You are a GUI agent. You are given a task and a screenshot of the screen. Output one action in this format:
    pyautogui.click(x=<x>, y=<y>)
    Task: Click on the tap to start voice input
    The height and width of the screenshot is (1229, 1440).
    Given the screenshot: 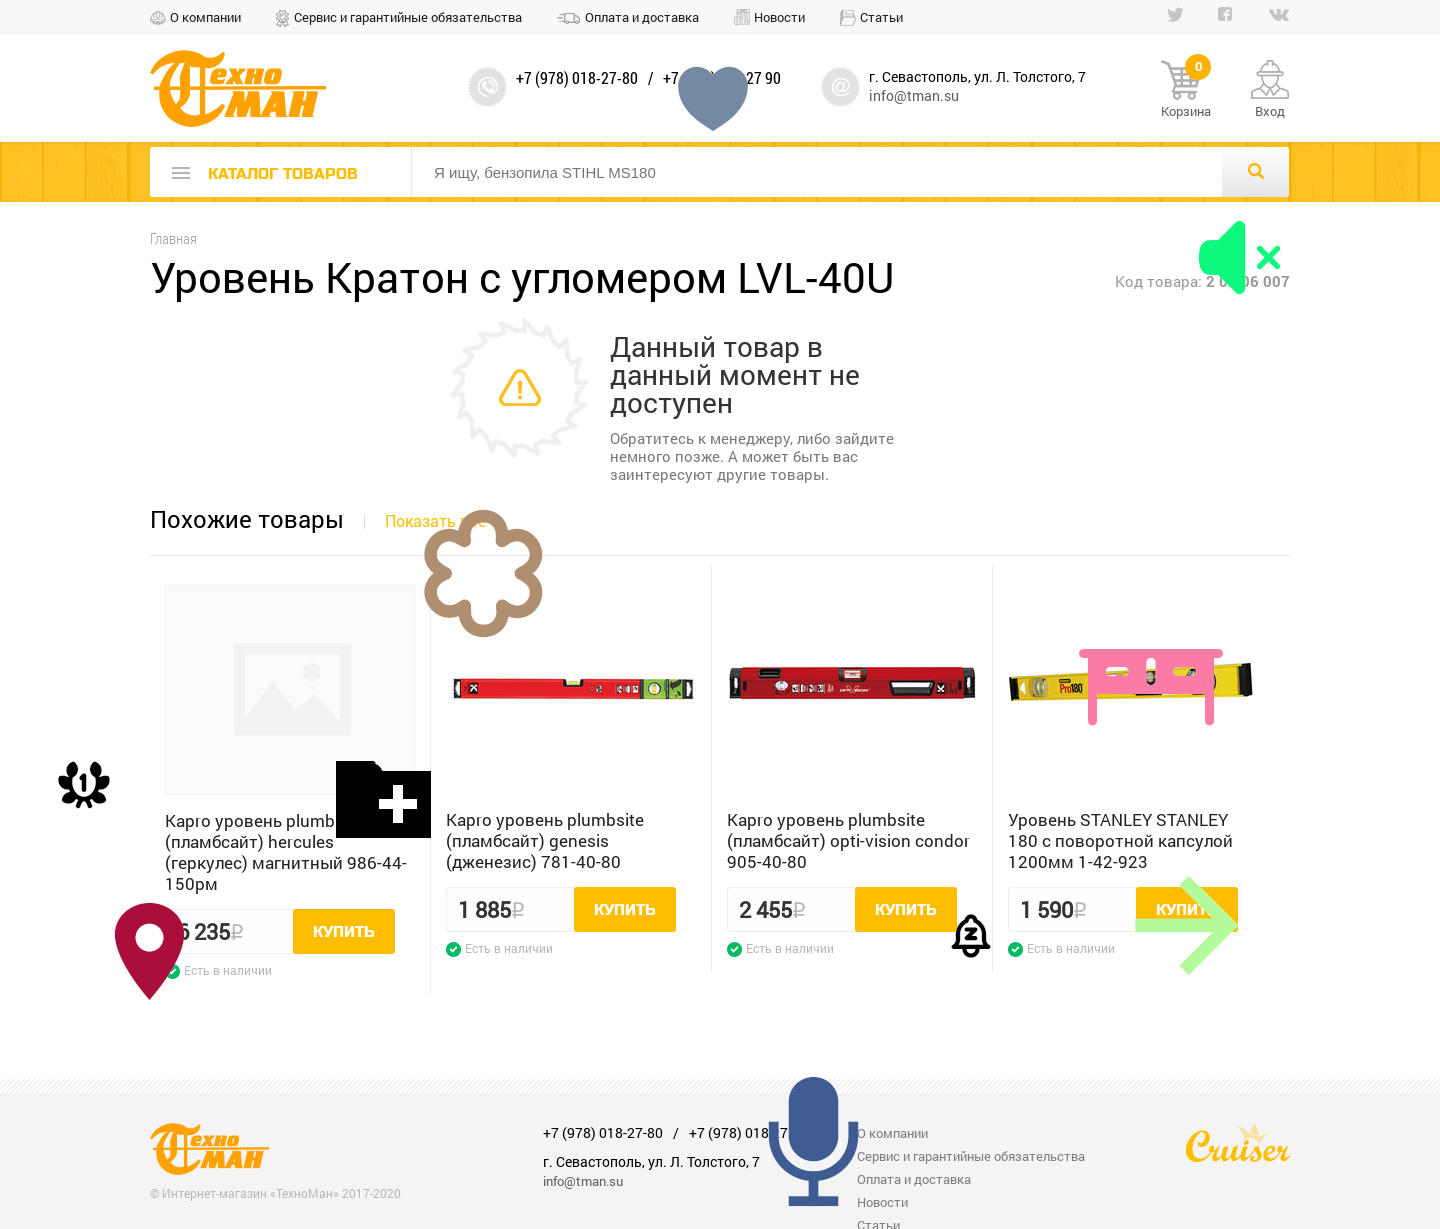 What is the action you would take?
    pyautogui.click(x=813, y=1141)
    